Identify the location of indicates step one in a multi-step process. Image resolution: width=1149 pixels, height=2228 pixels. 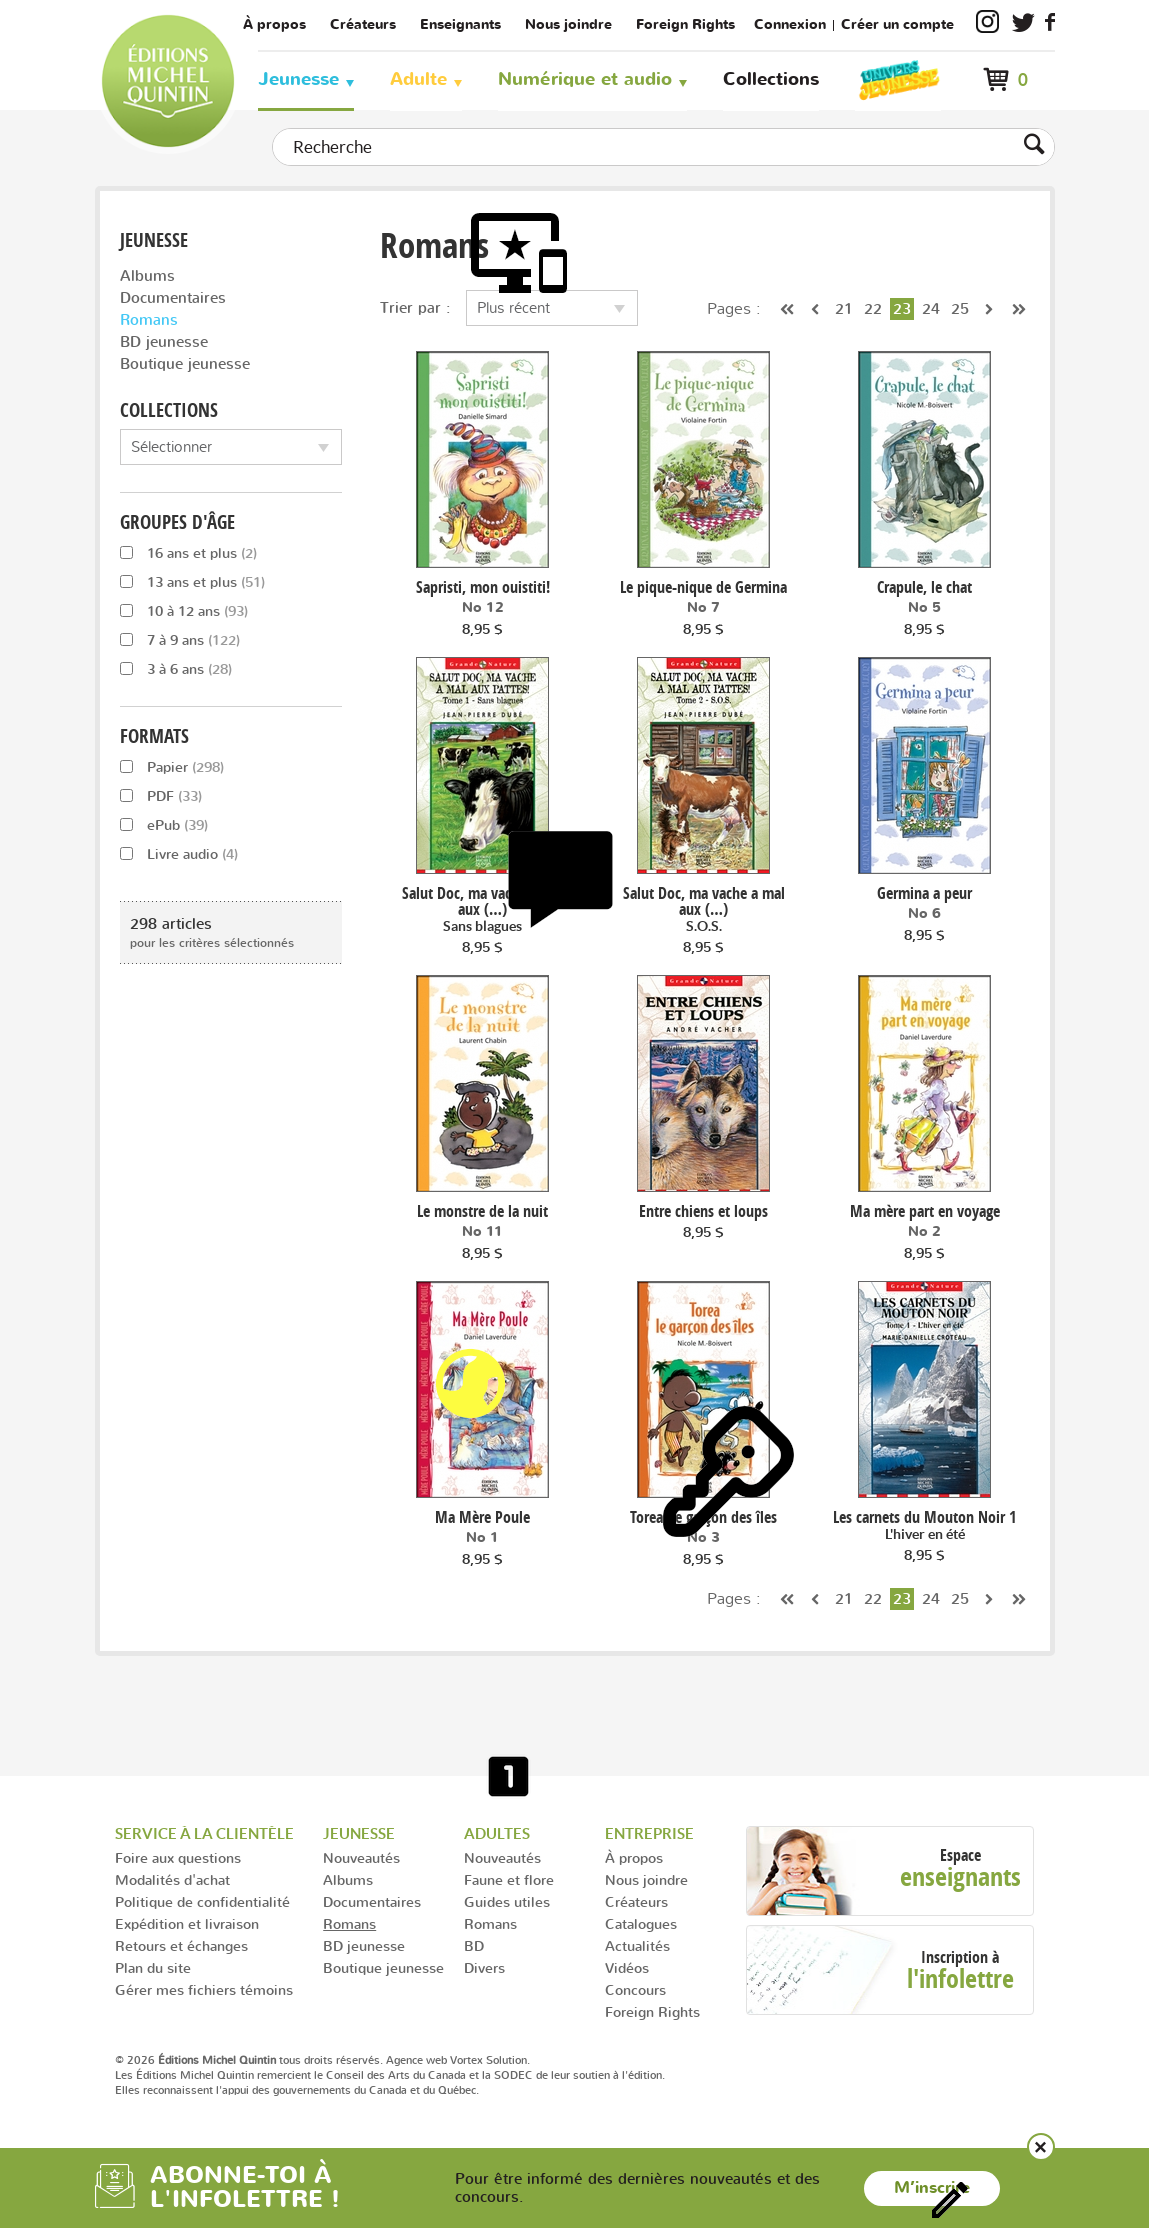
(508, 1776).